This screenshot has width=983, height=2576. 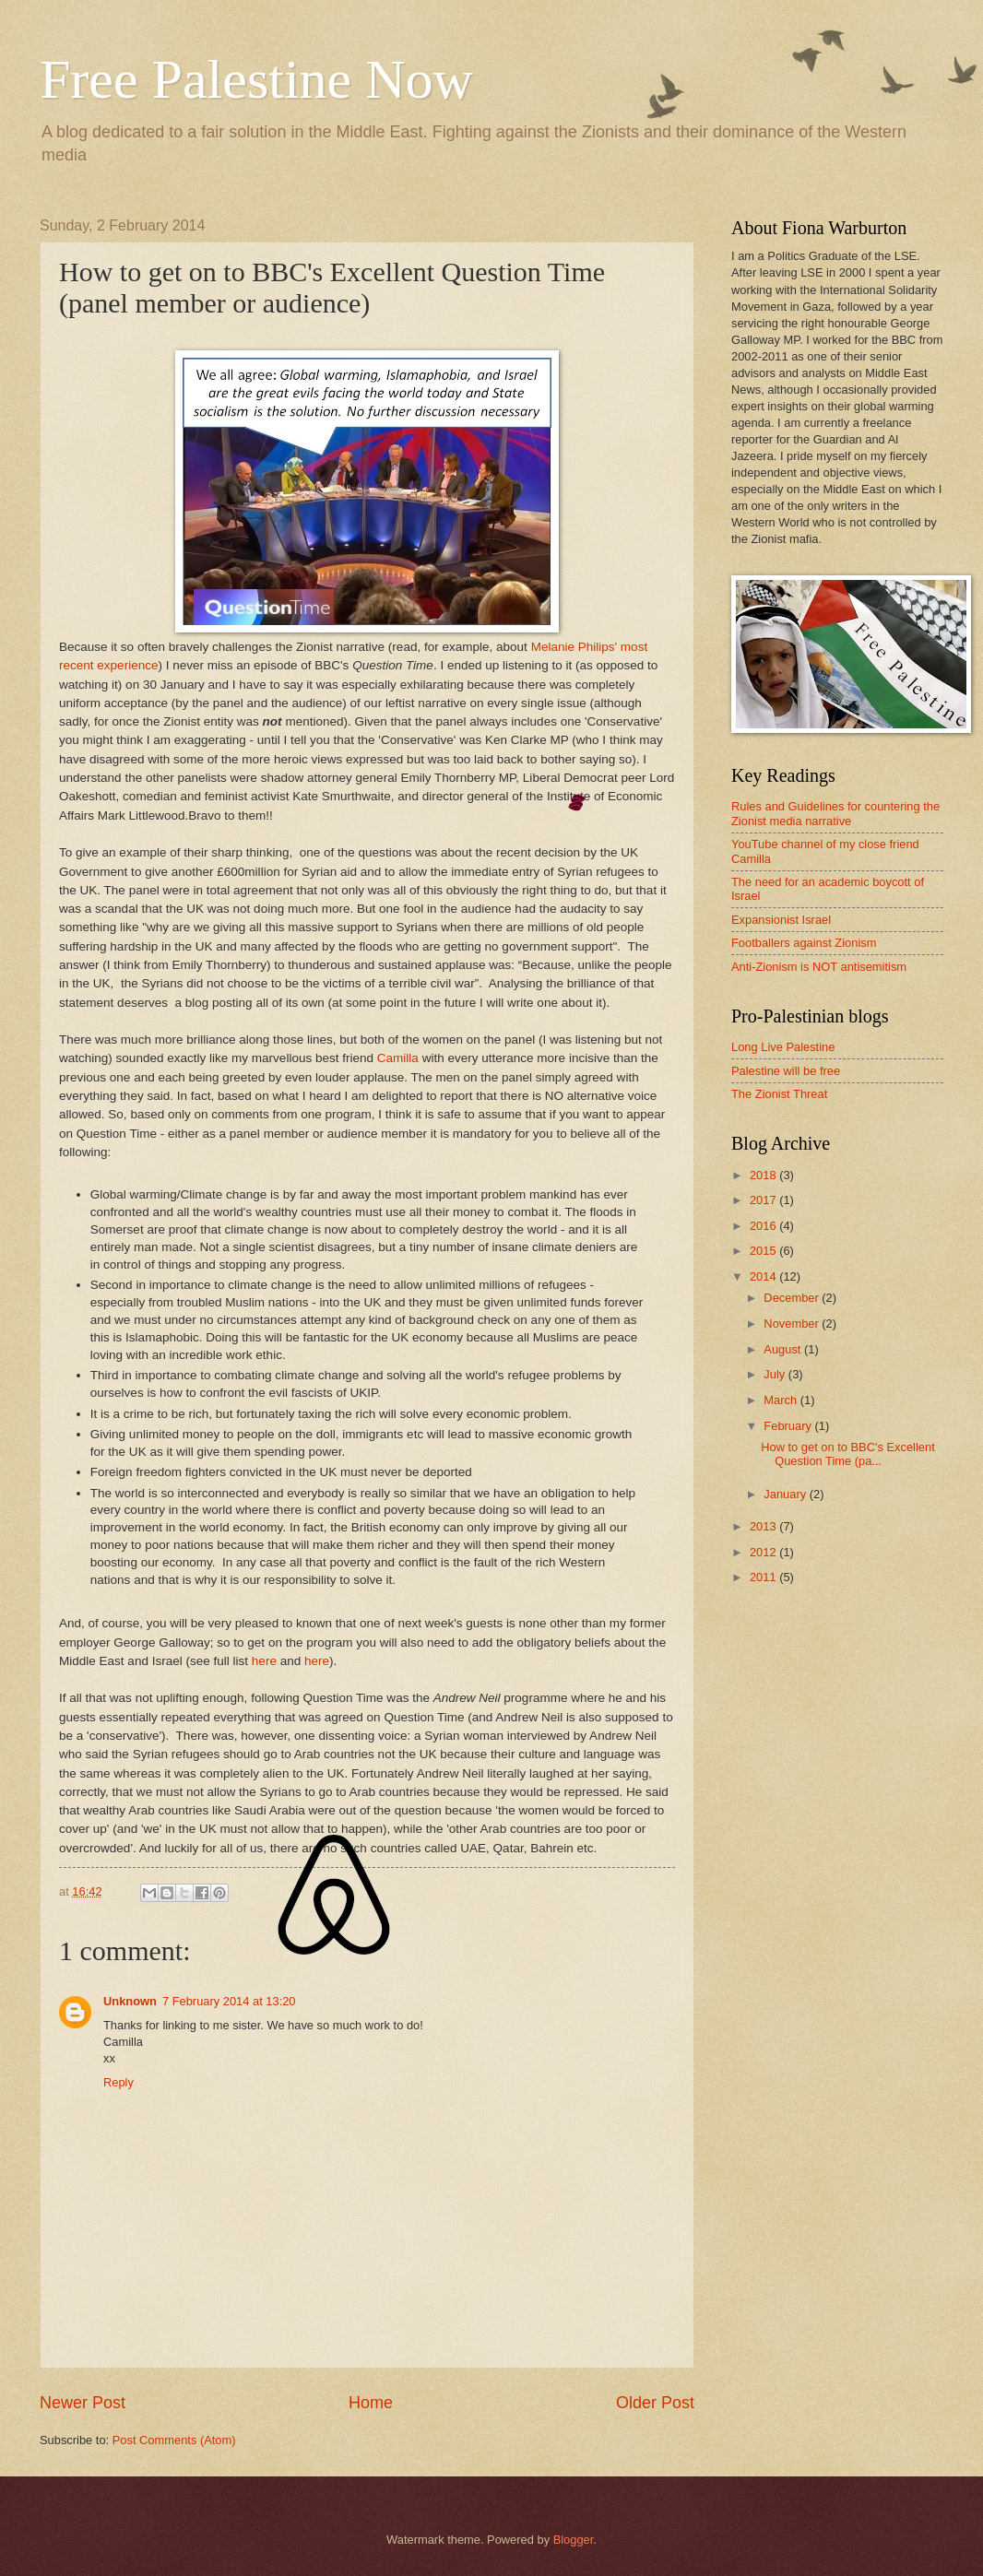 What do you see at coordinates (576, 802) in the screenshot?
I see `link to Solid project or decentralized web services` at bounding box center [576, 802].